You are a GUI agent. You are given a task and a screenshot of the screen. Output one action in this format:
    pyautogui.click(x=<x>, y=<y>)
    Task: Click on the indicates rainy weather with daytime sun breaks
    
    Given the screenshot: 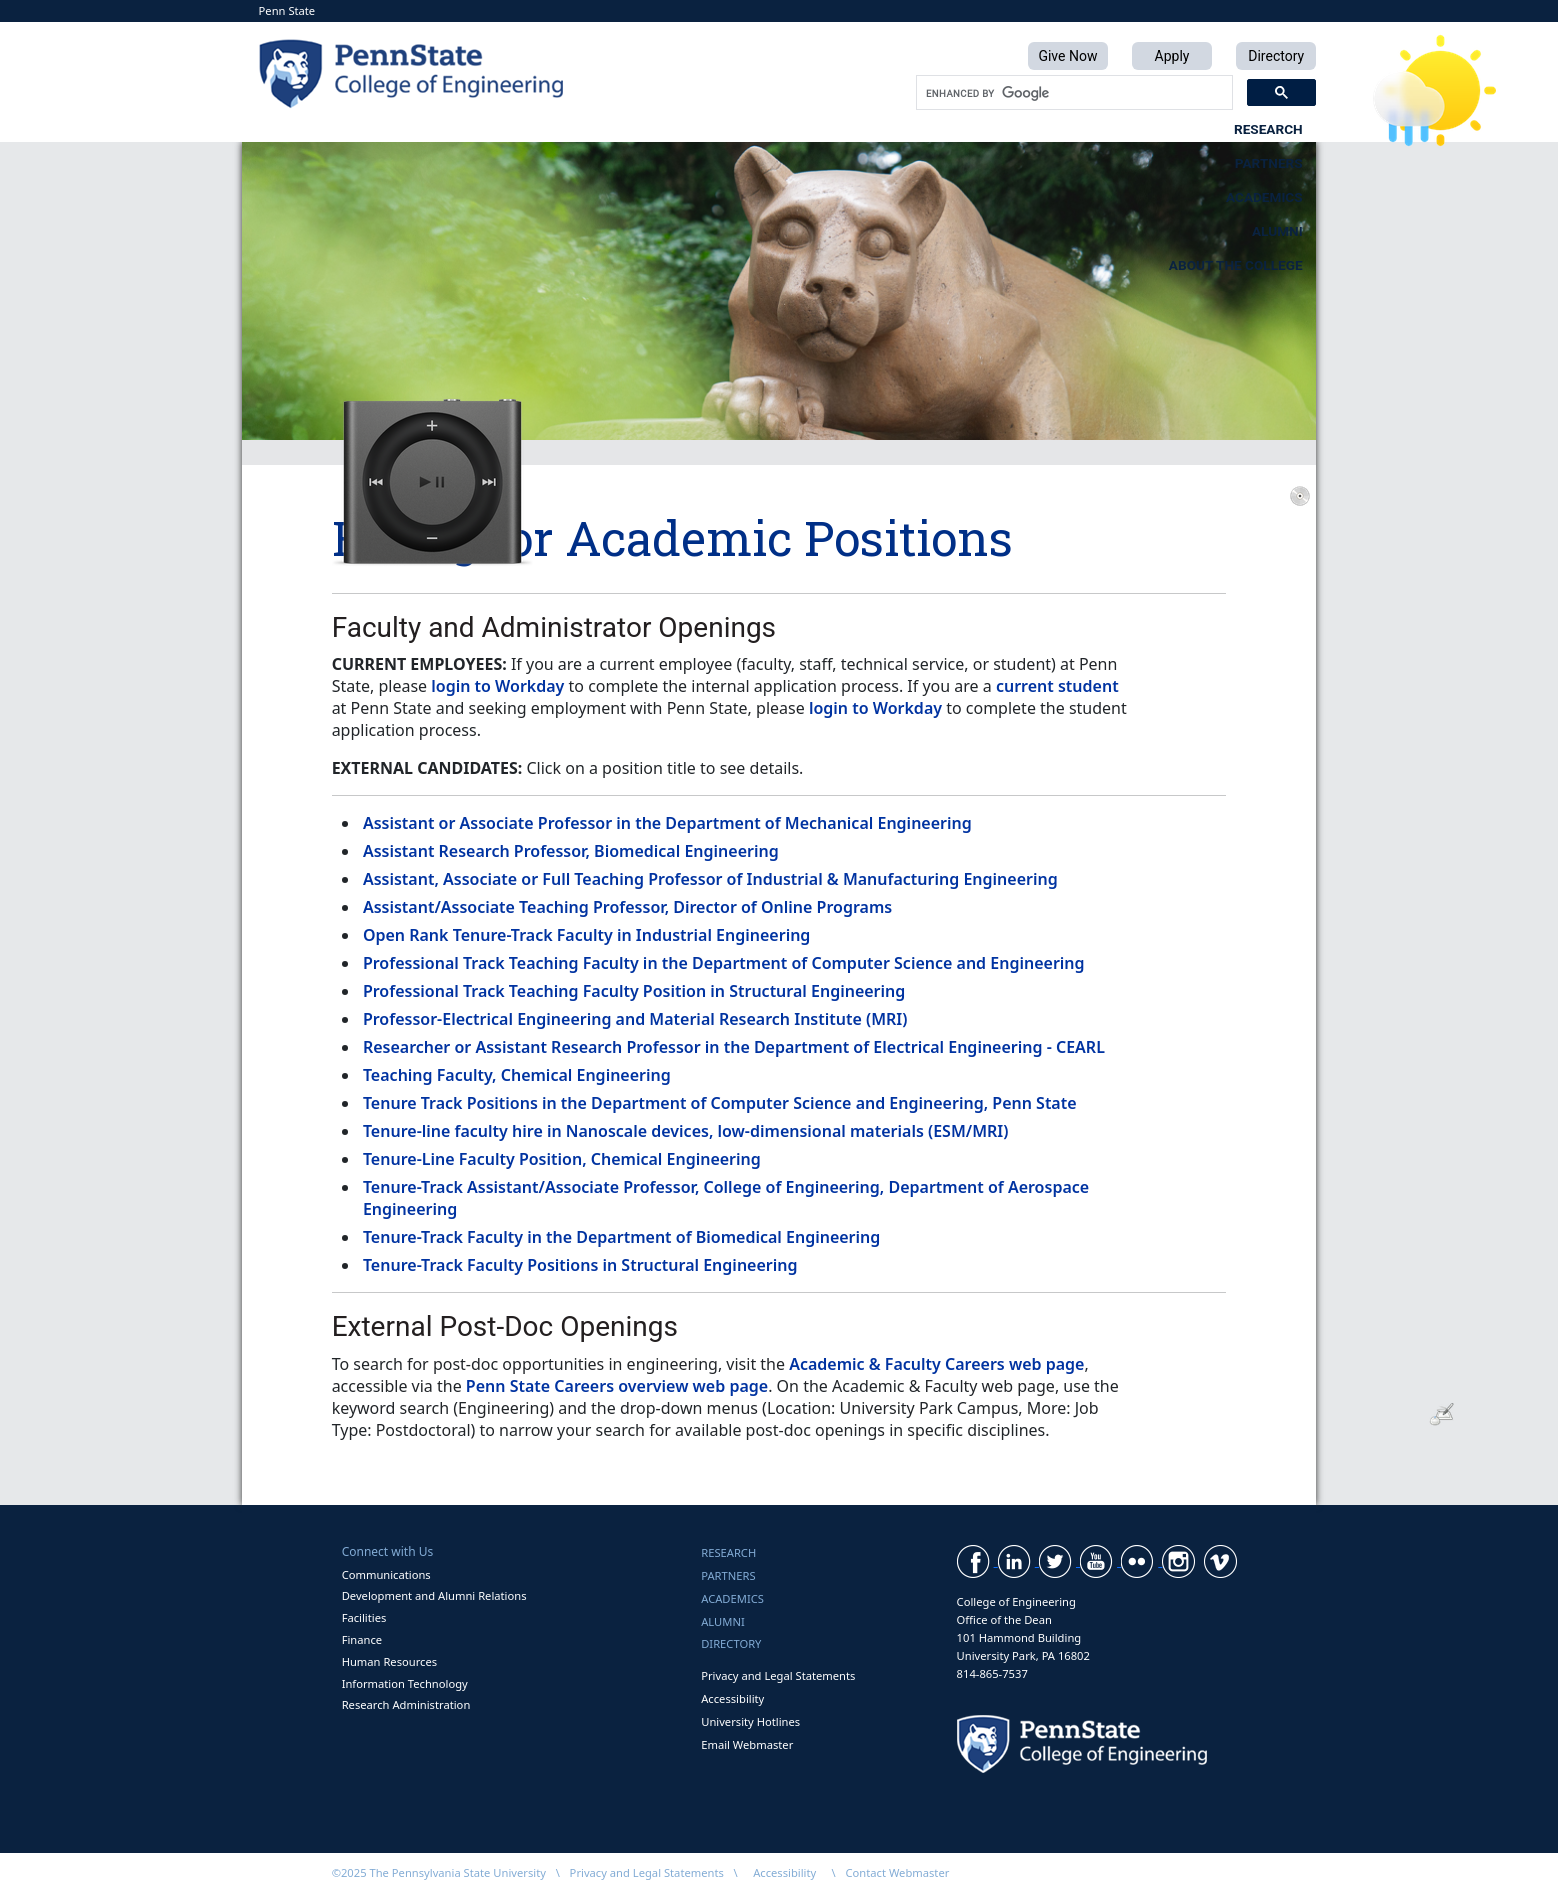 What is the action you would take?
    pyautogui.click(x=1434, y=90)
    